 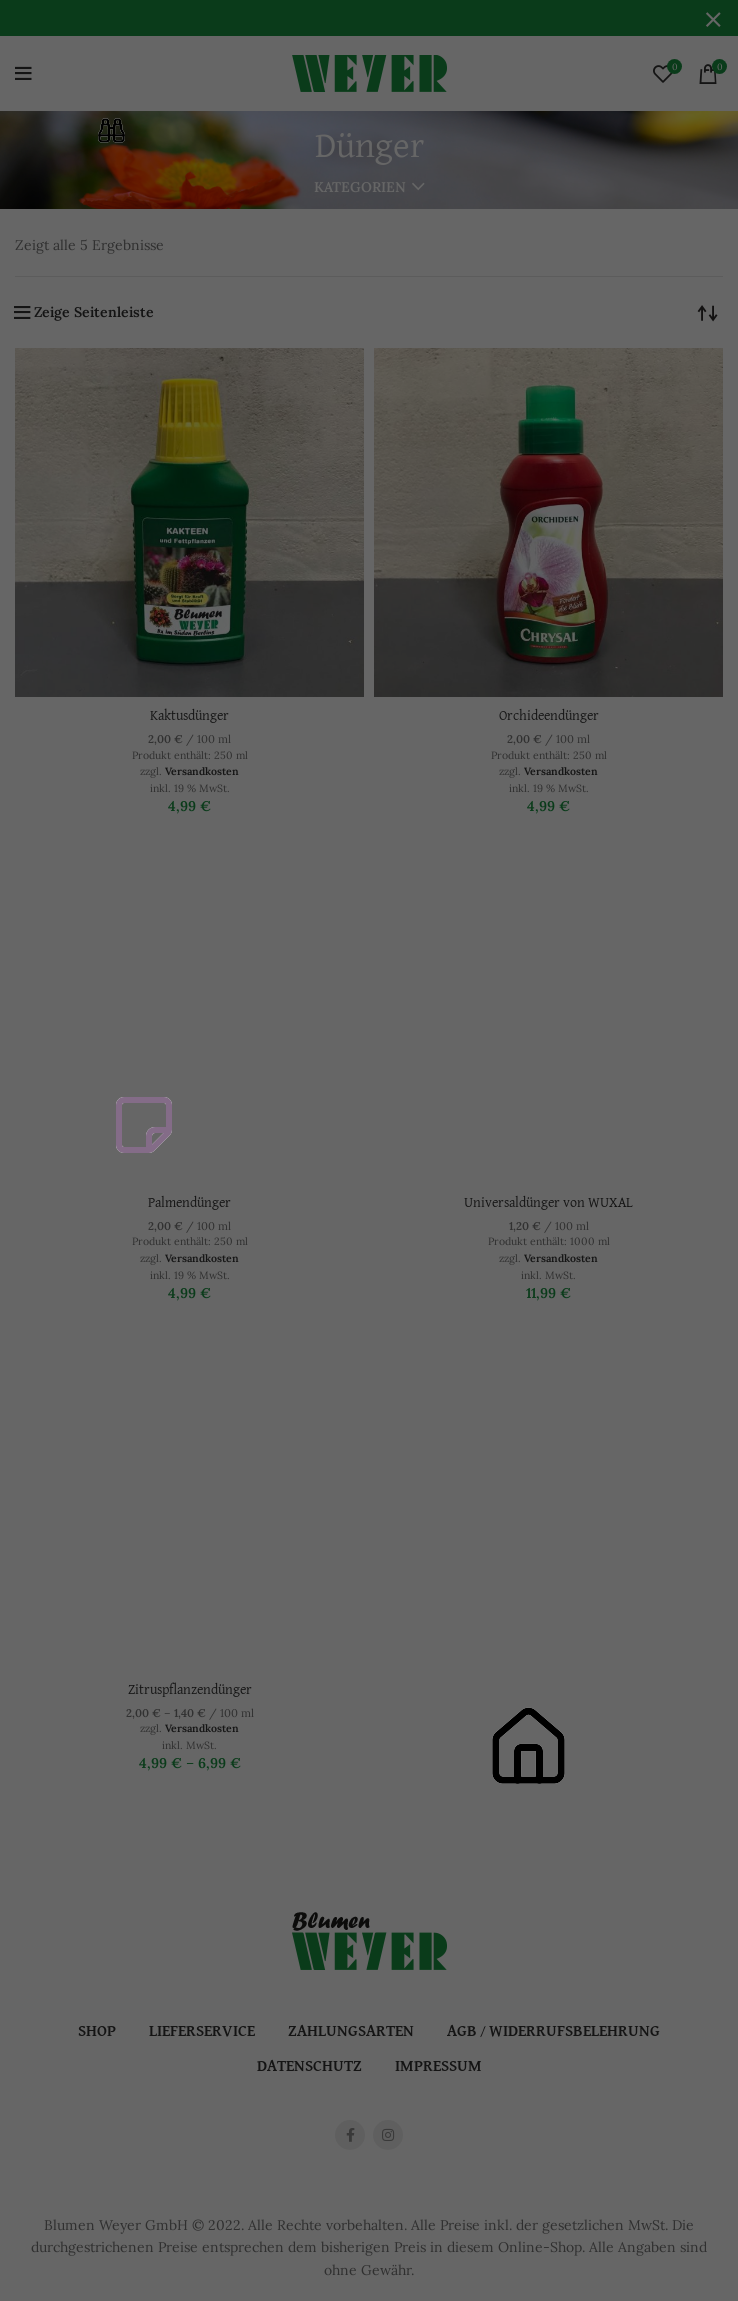 What do you see at coordinates (144, 1125) in the screenshot?
I see `create a new note` at bounding box center [144, 1125].